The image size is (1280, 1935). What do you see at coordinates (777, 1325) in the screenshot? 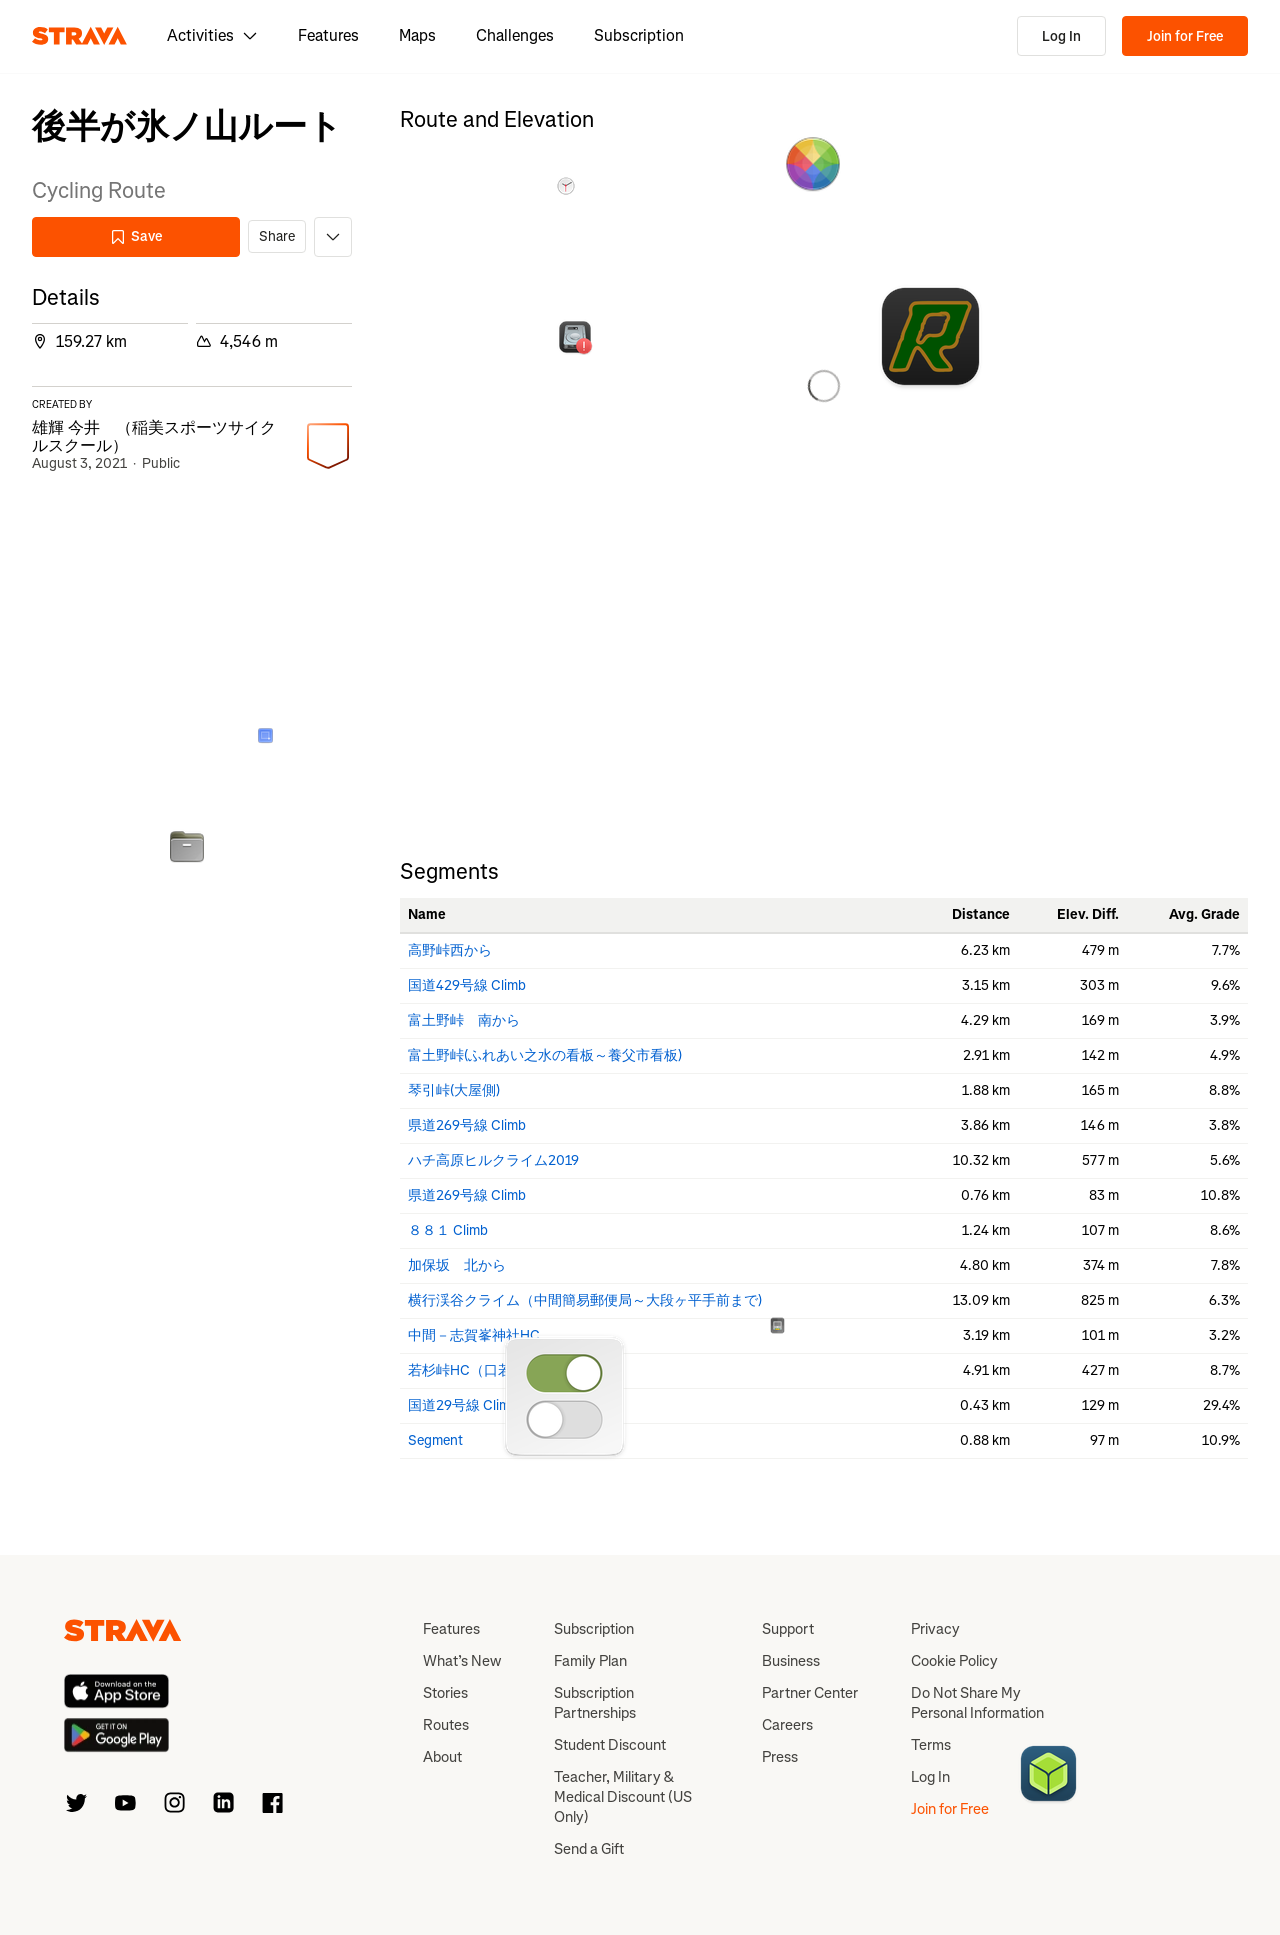
I see `NES game ROM file` at bounding box center [777, 1325].